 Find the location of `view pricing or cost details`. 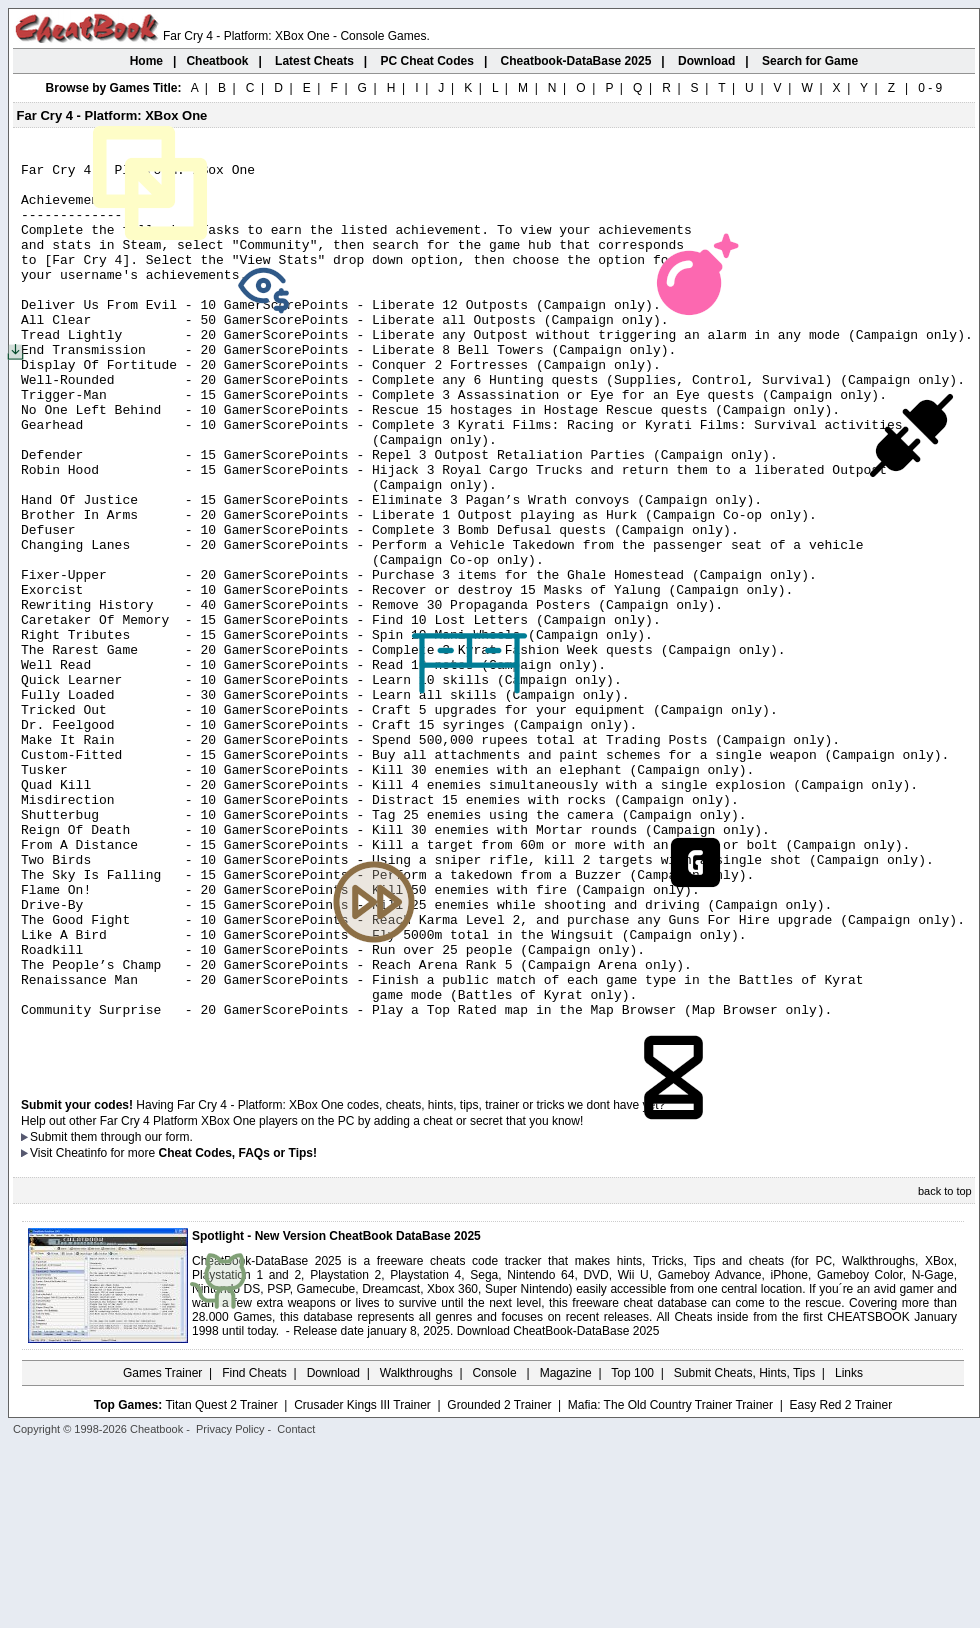

view pricing or cost details is located at coordinates (263, 285).